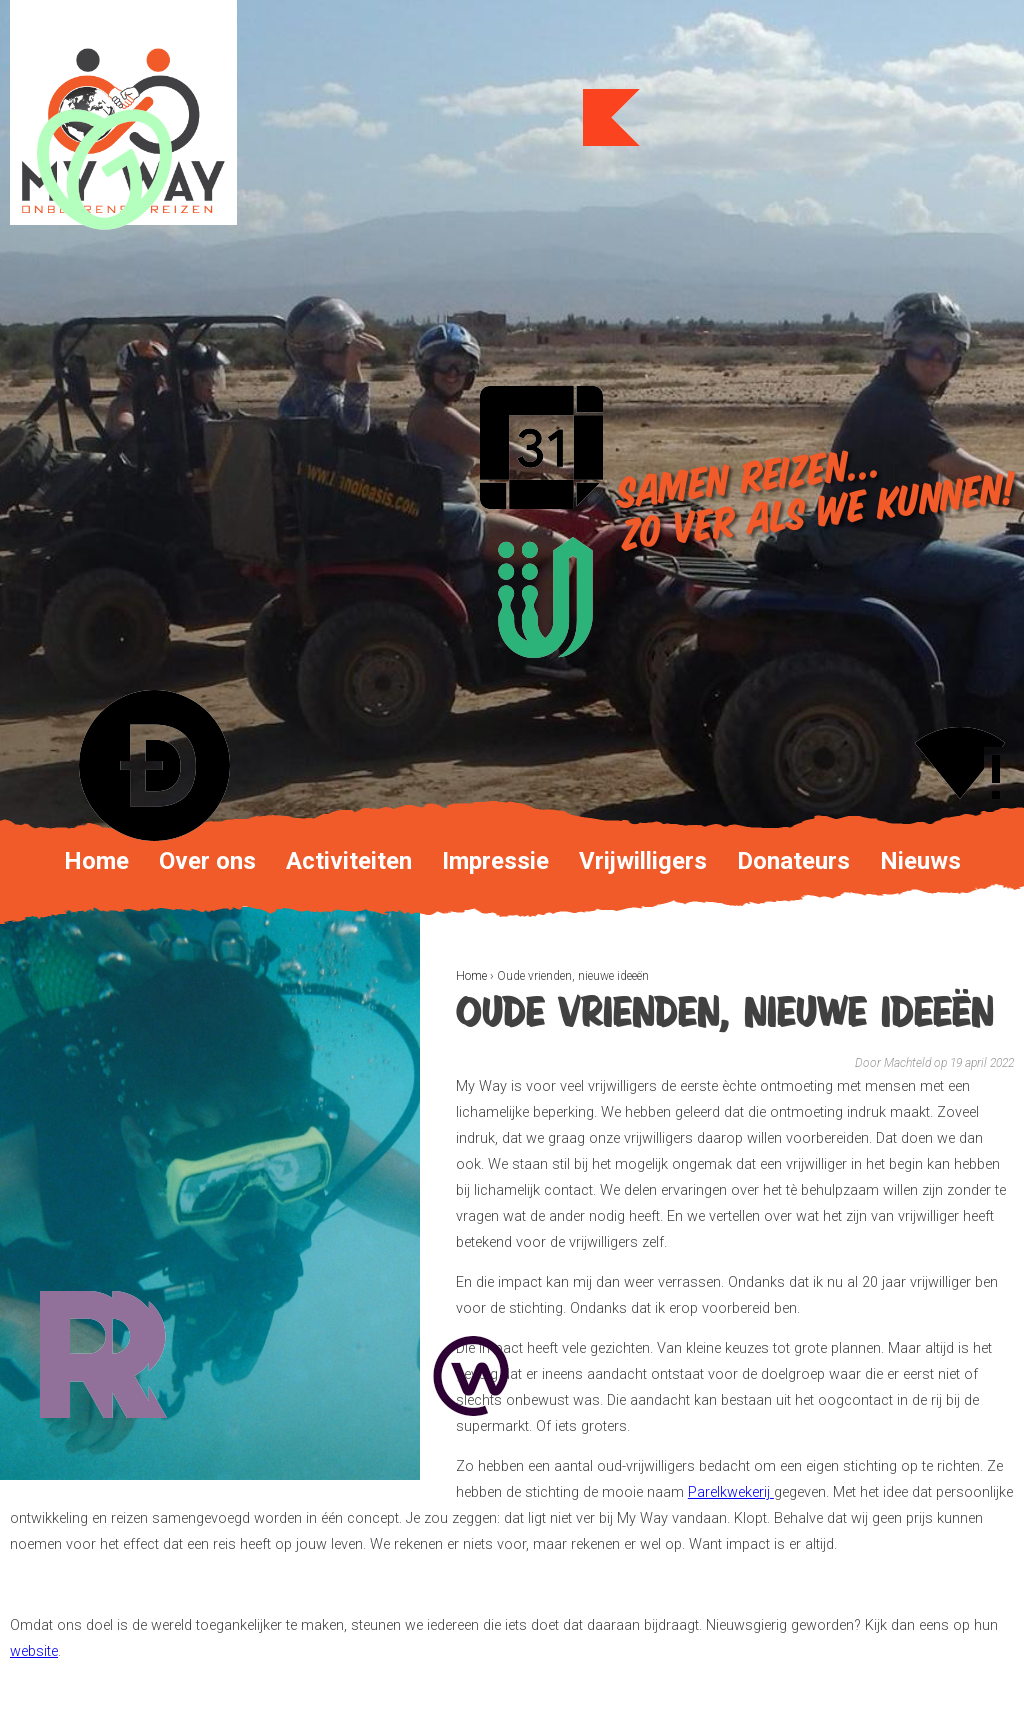  What do you see at coordinates (545, 597) in the screenshot?
I see `visit UserVoice customer feedback platform` at bounding box center [545, 597].